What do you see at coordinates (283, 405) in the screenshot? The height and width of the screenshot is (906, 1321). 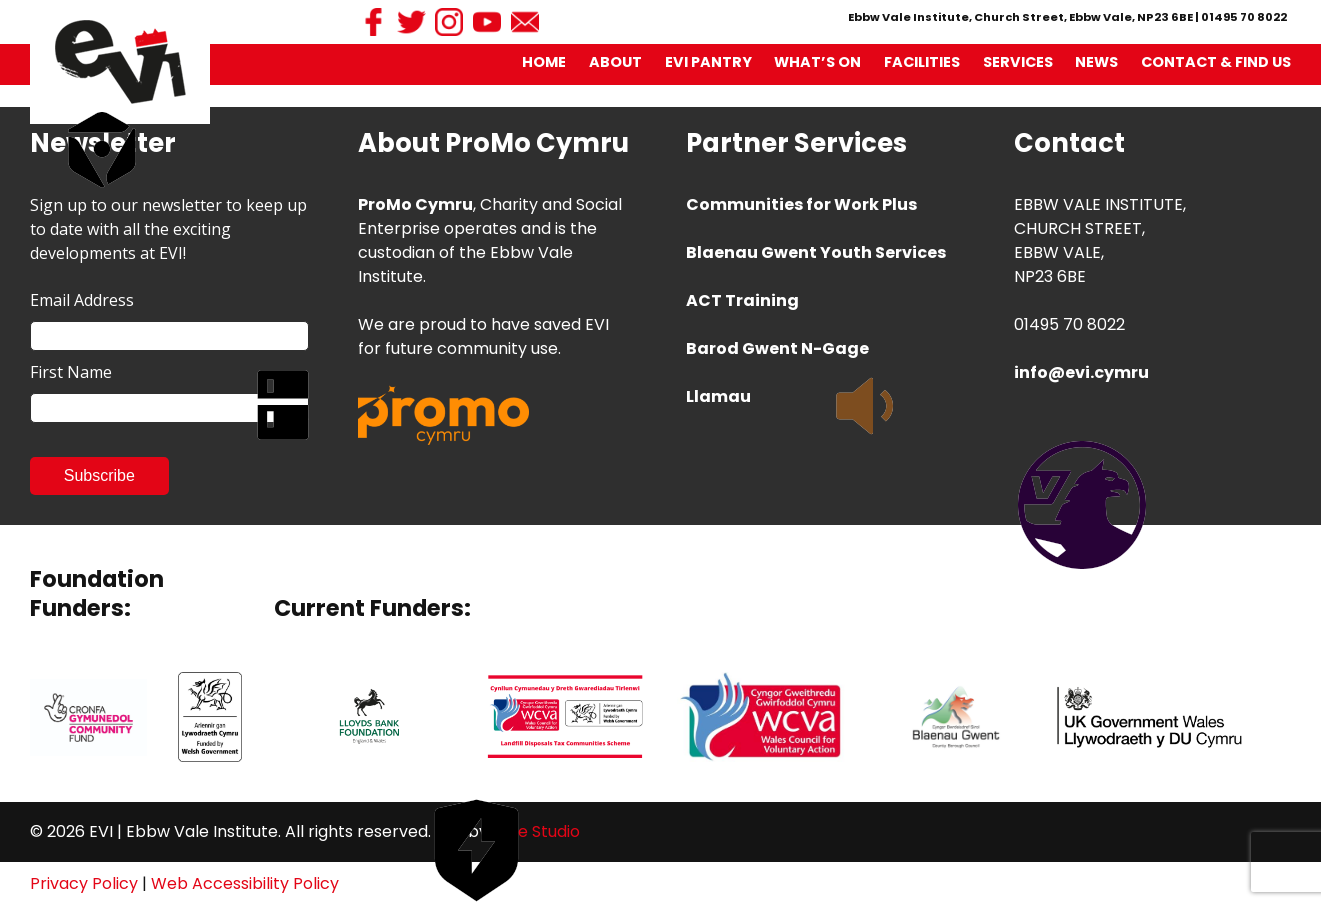 I see `access smart fridge controls` at bounding box center [283, 405].